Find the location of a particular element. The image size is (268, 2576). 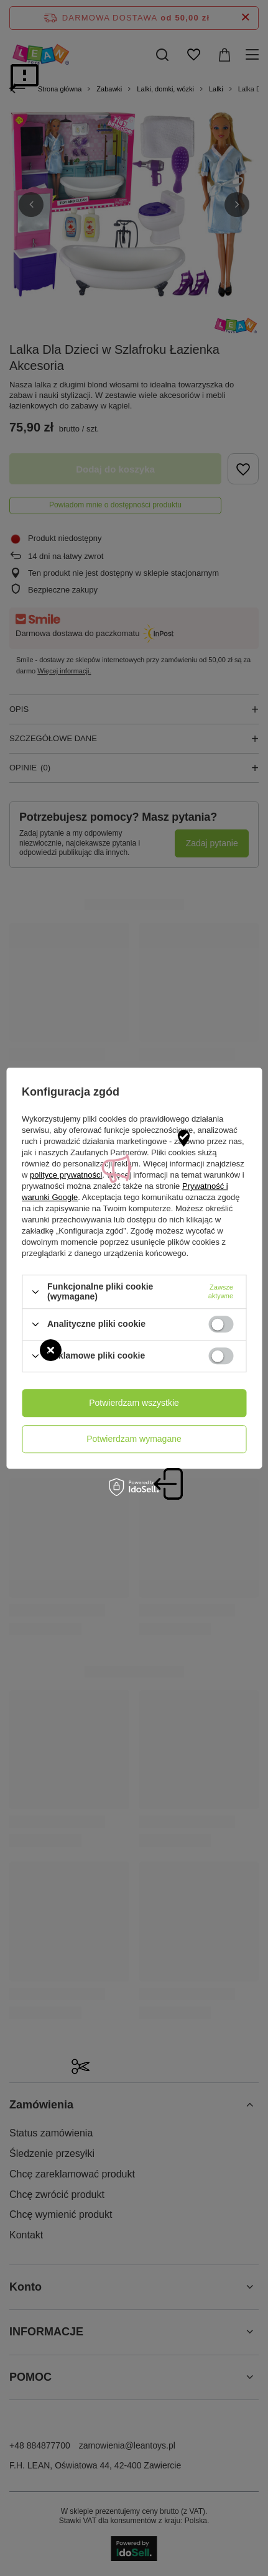

cut selected content is located at coordinates (80, 2066).